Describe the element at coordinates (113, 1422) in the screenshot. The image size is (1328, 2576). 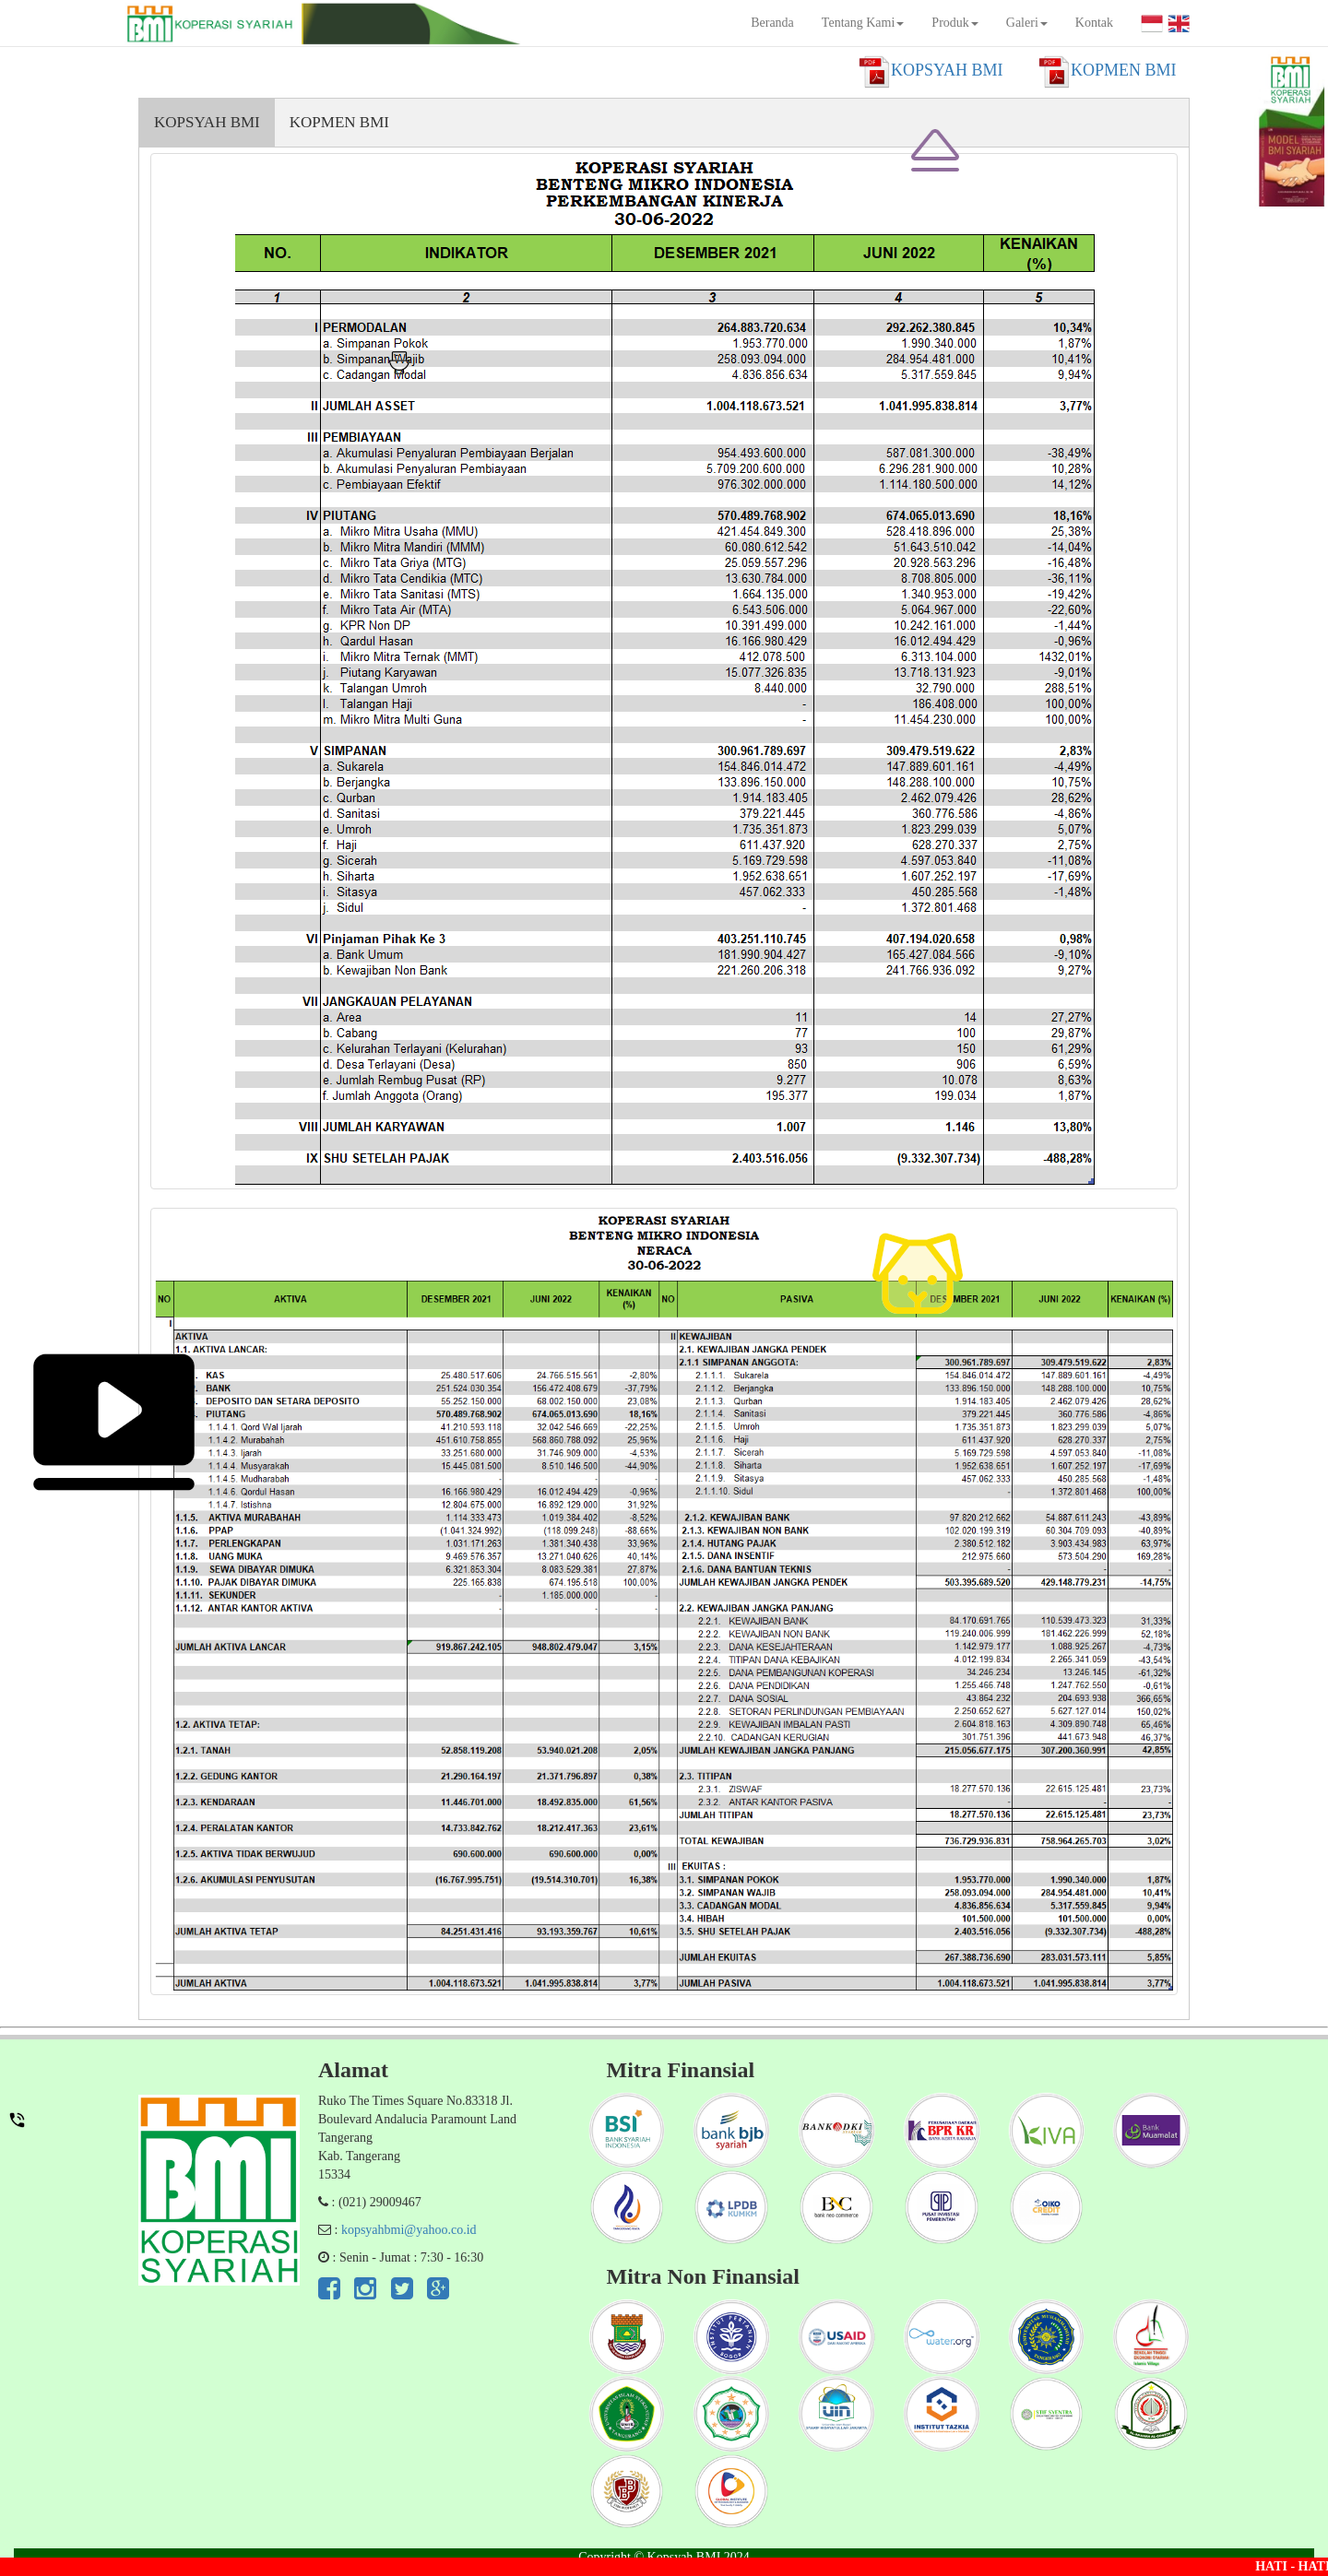
I see `play a video` at that location.